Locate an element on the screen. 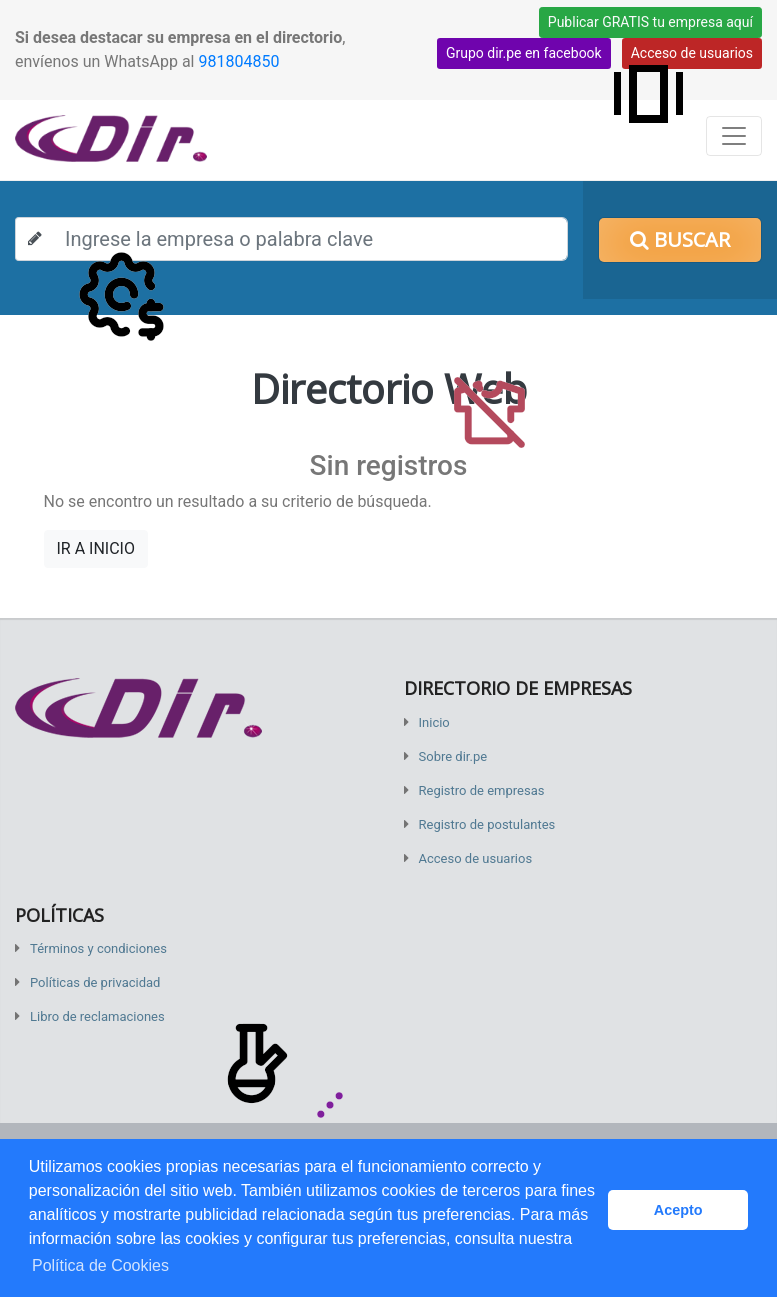  access chemistry or laboratory tools is located at coordinates (255, 1063).